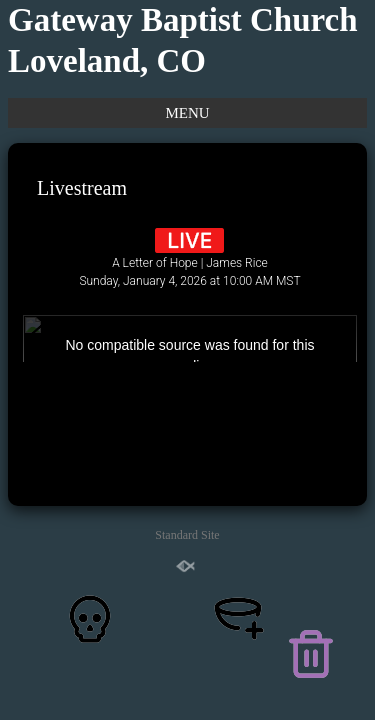 This screenshot has height=720, width=375. I want to click on add a new 3D hemisphere object, so click(238, 614).